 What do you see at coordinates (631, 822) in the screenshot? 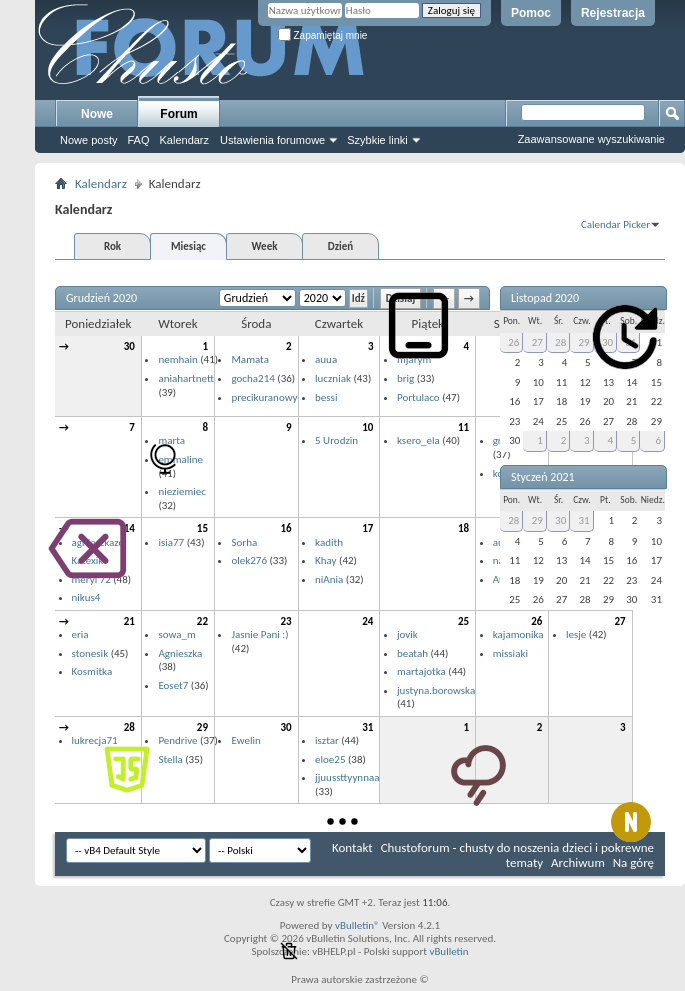
I see `indicates a north direction or compass point` at bounding box center [631, 822].